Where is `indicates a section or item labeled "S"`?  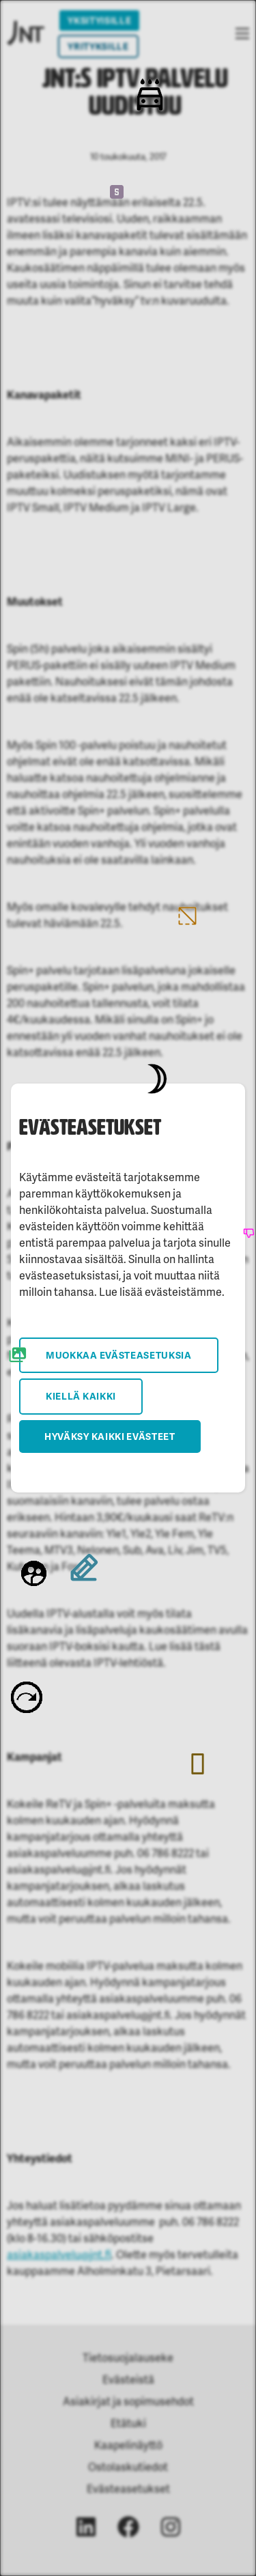 indicates a section or item labeled "S" is located at coordinates (117, 192).